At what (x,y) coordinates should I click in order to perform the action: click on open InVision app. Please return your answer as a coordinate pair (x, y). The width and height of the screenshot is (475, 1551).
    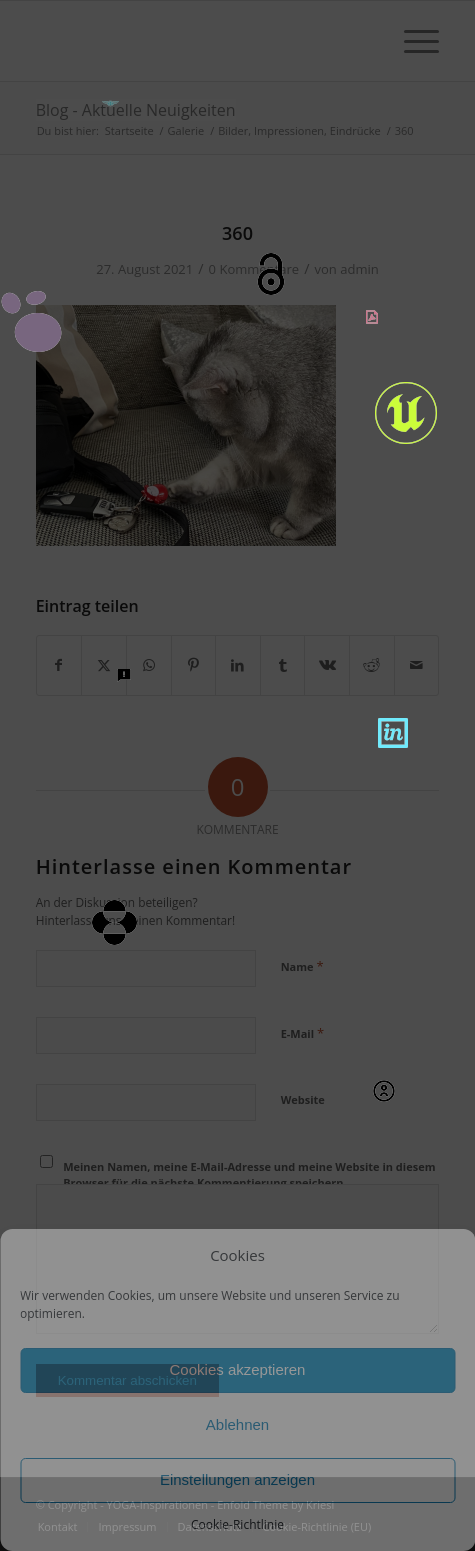
    Looking at the image, I should click on (393, 733).